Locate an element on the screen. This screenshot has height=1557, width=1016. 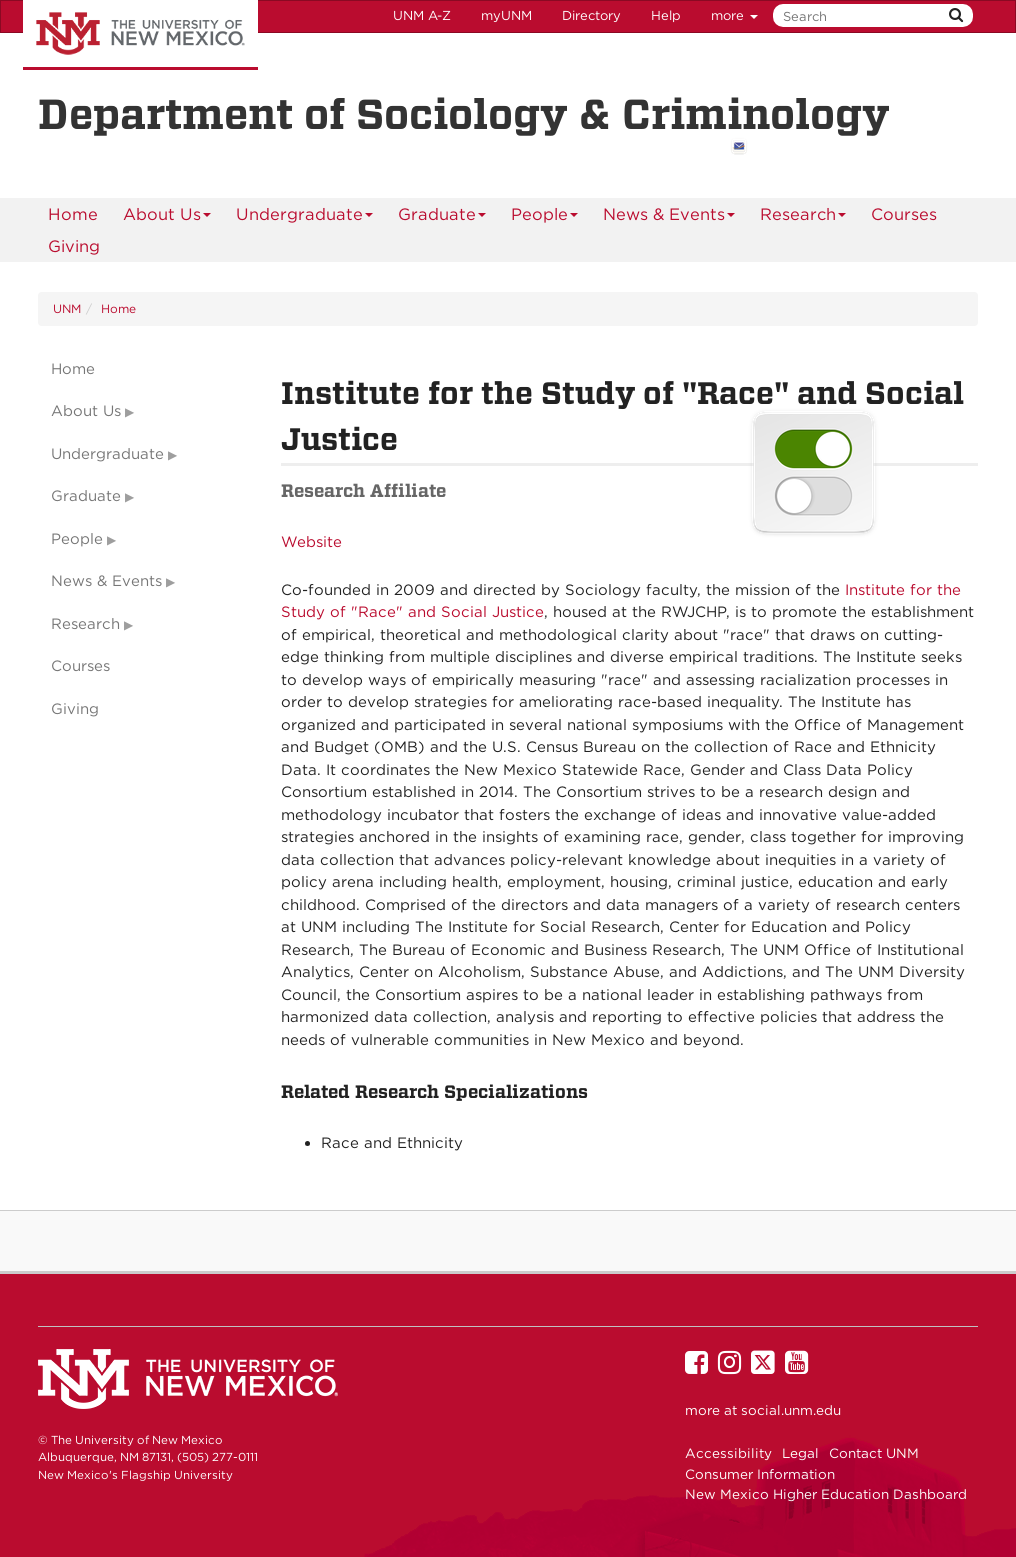
open gnome tweaks settings is located at coordinates (813, 472).